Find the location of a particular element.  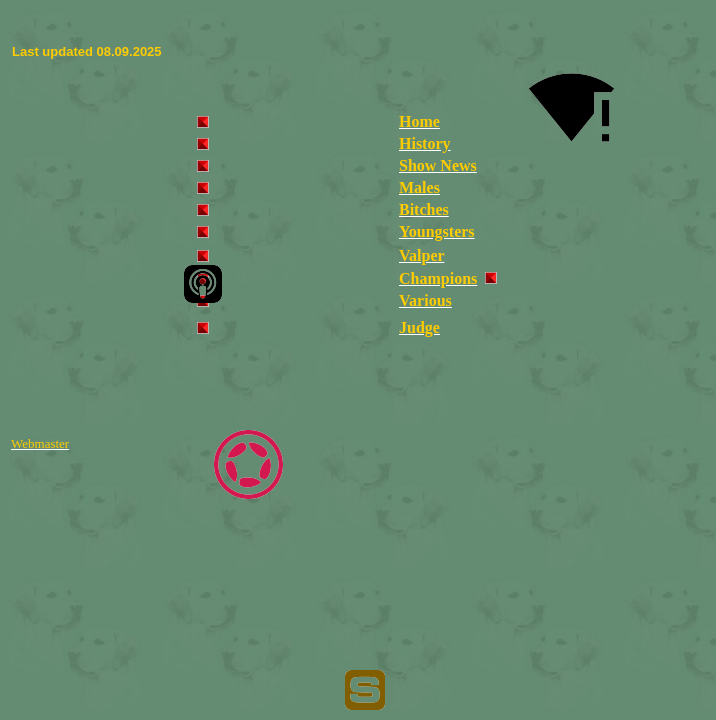

indicates a wifi connection error is located at coordinates (571, 107).